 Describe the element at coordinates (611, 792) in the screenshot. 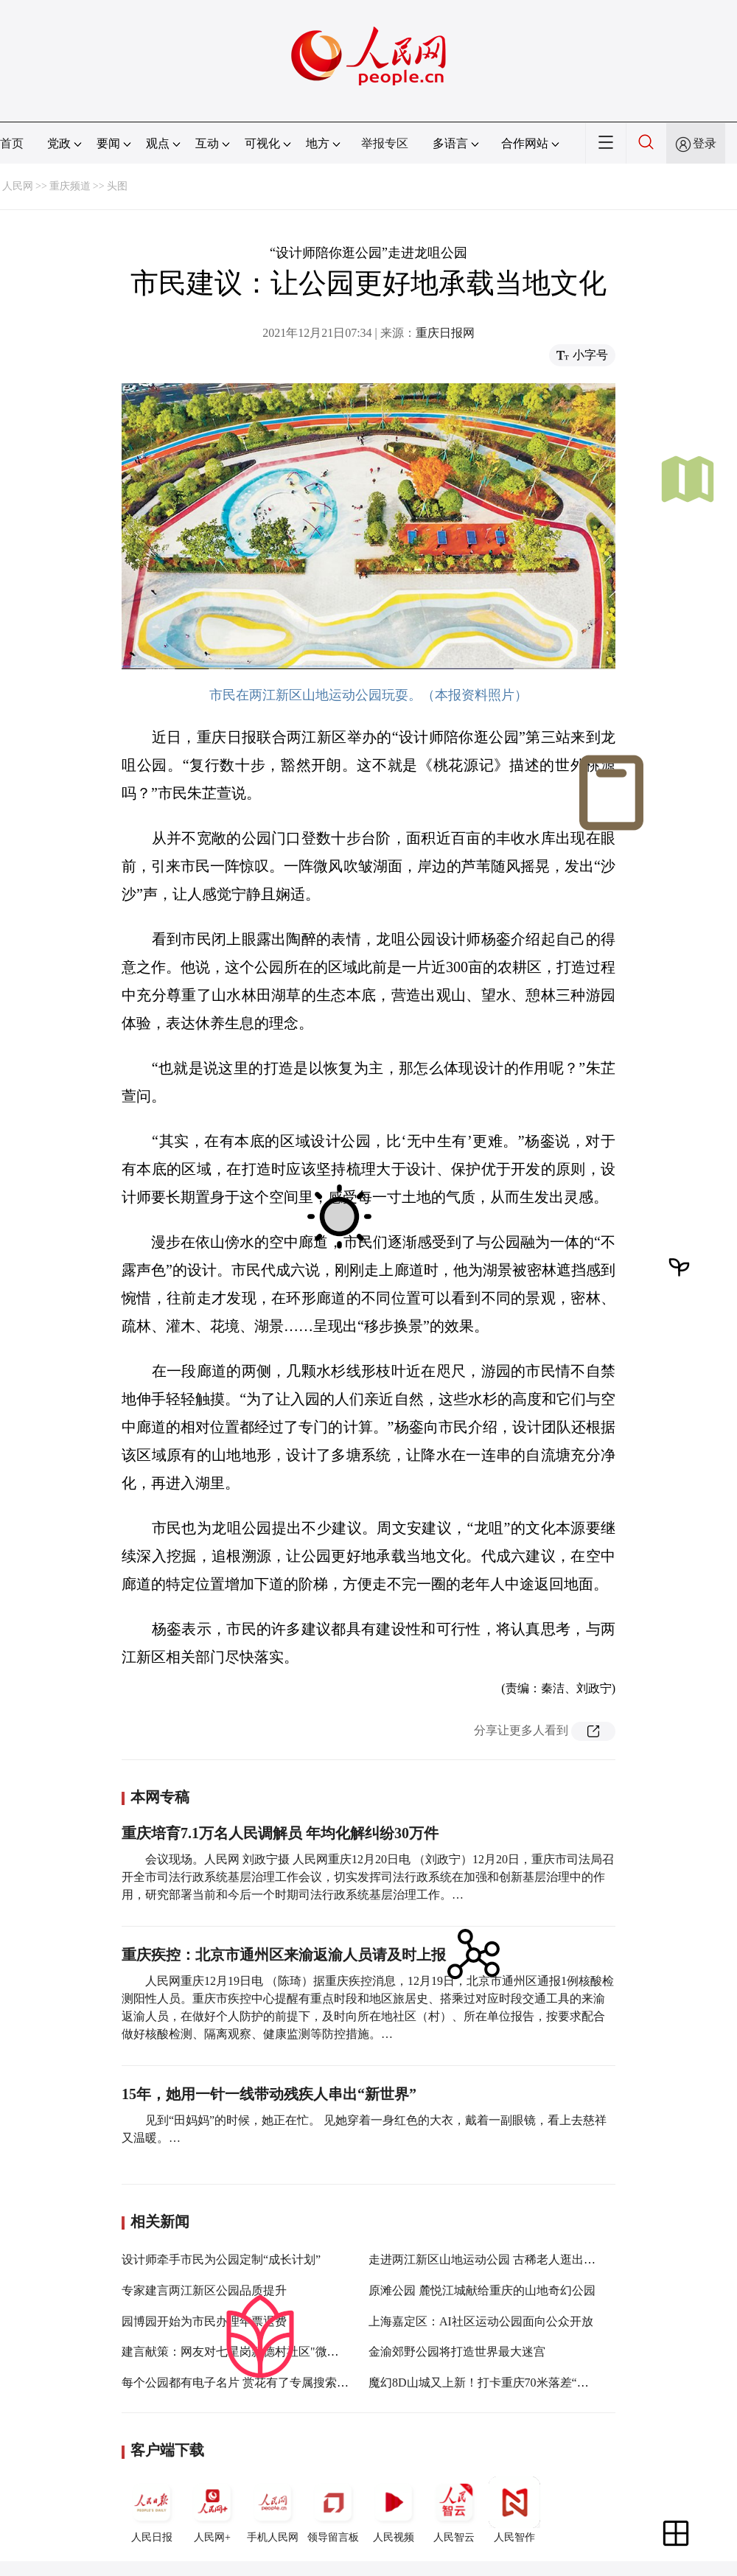

I see `tablet device with speaker` at that location.